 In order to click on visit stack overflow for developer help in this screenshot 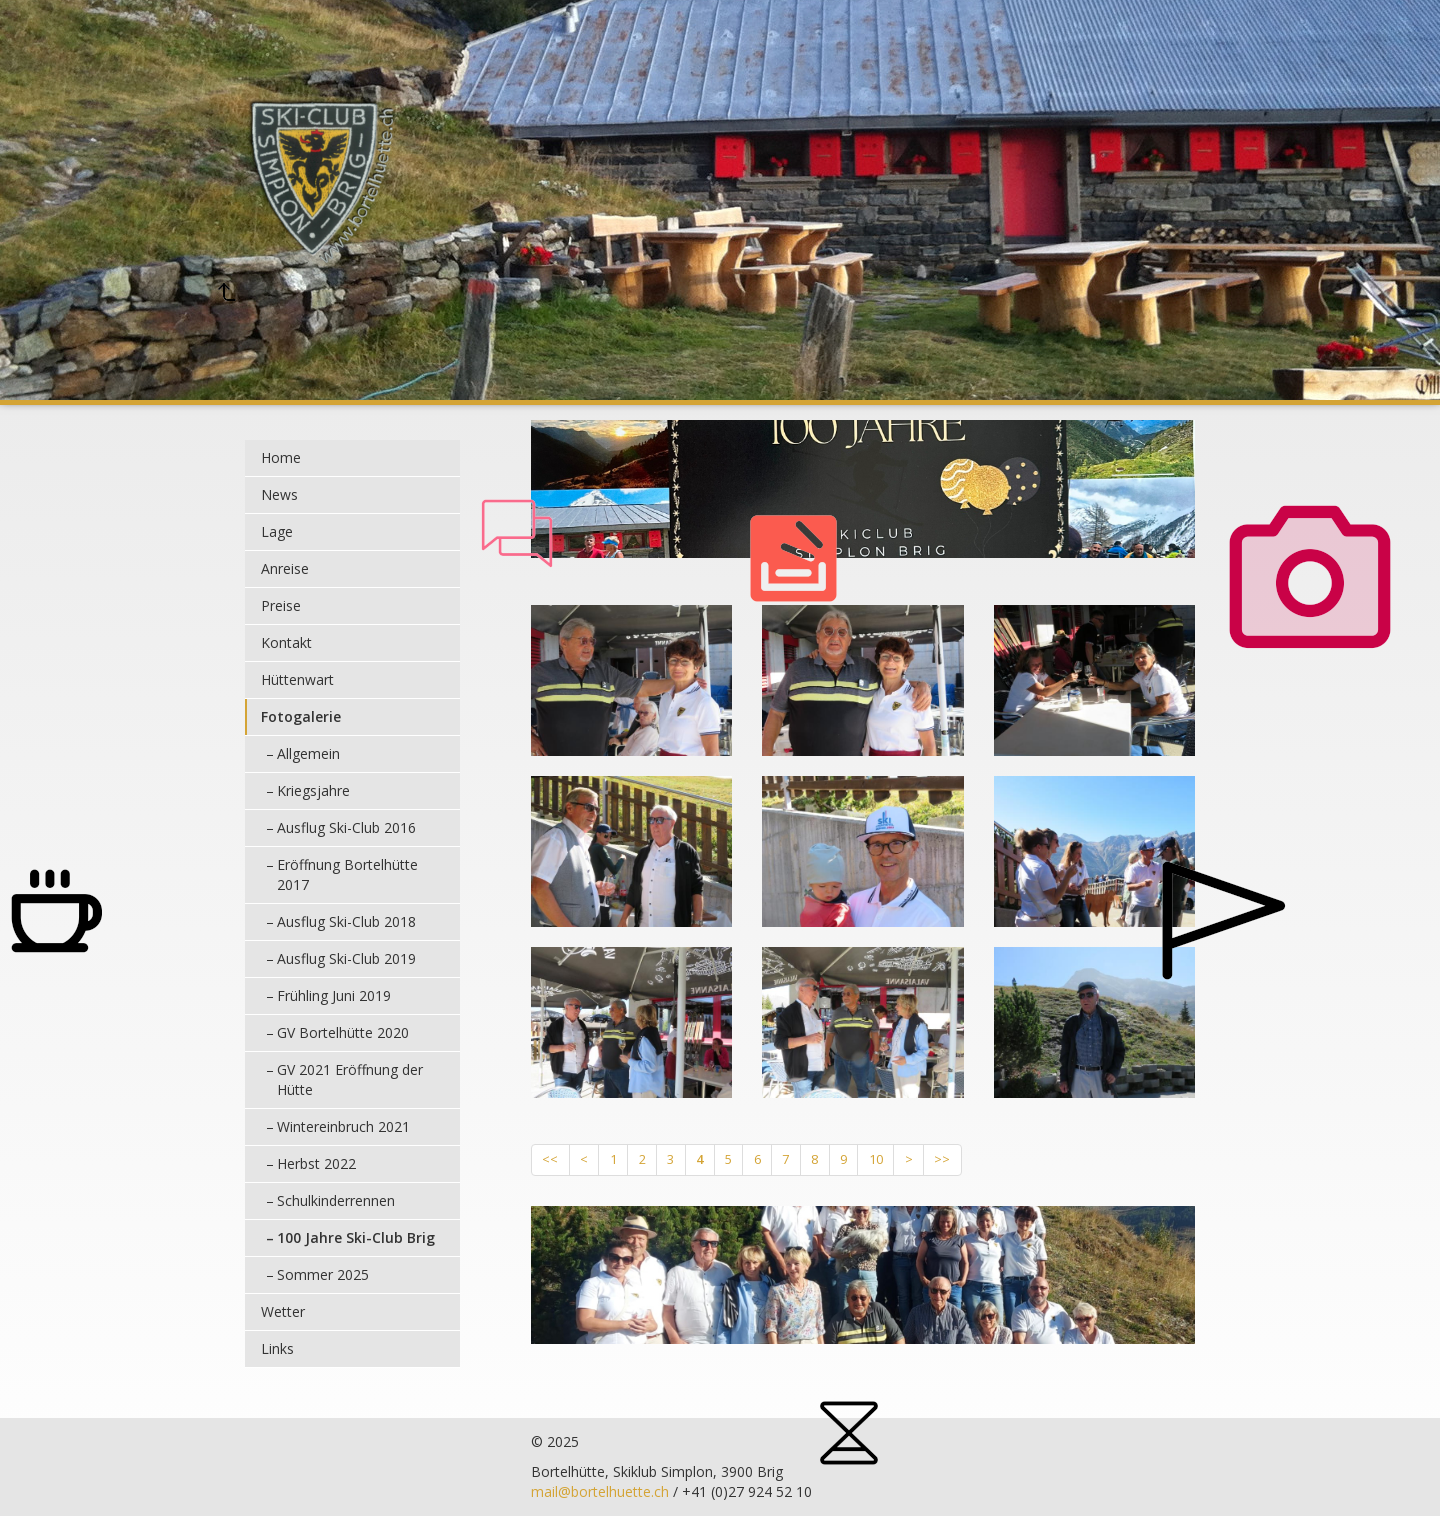, I will do `click(793, 558)`.